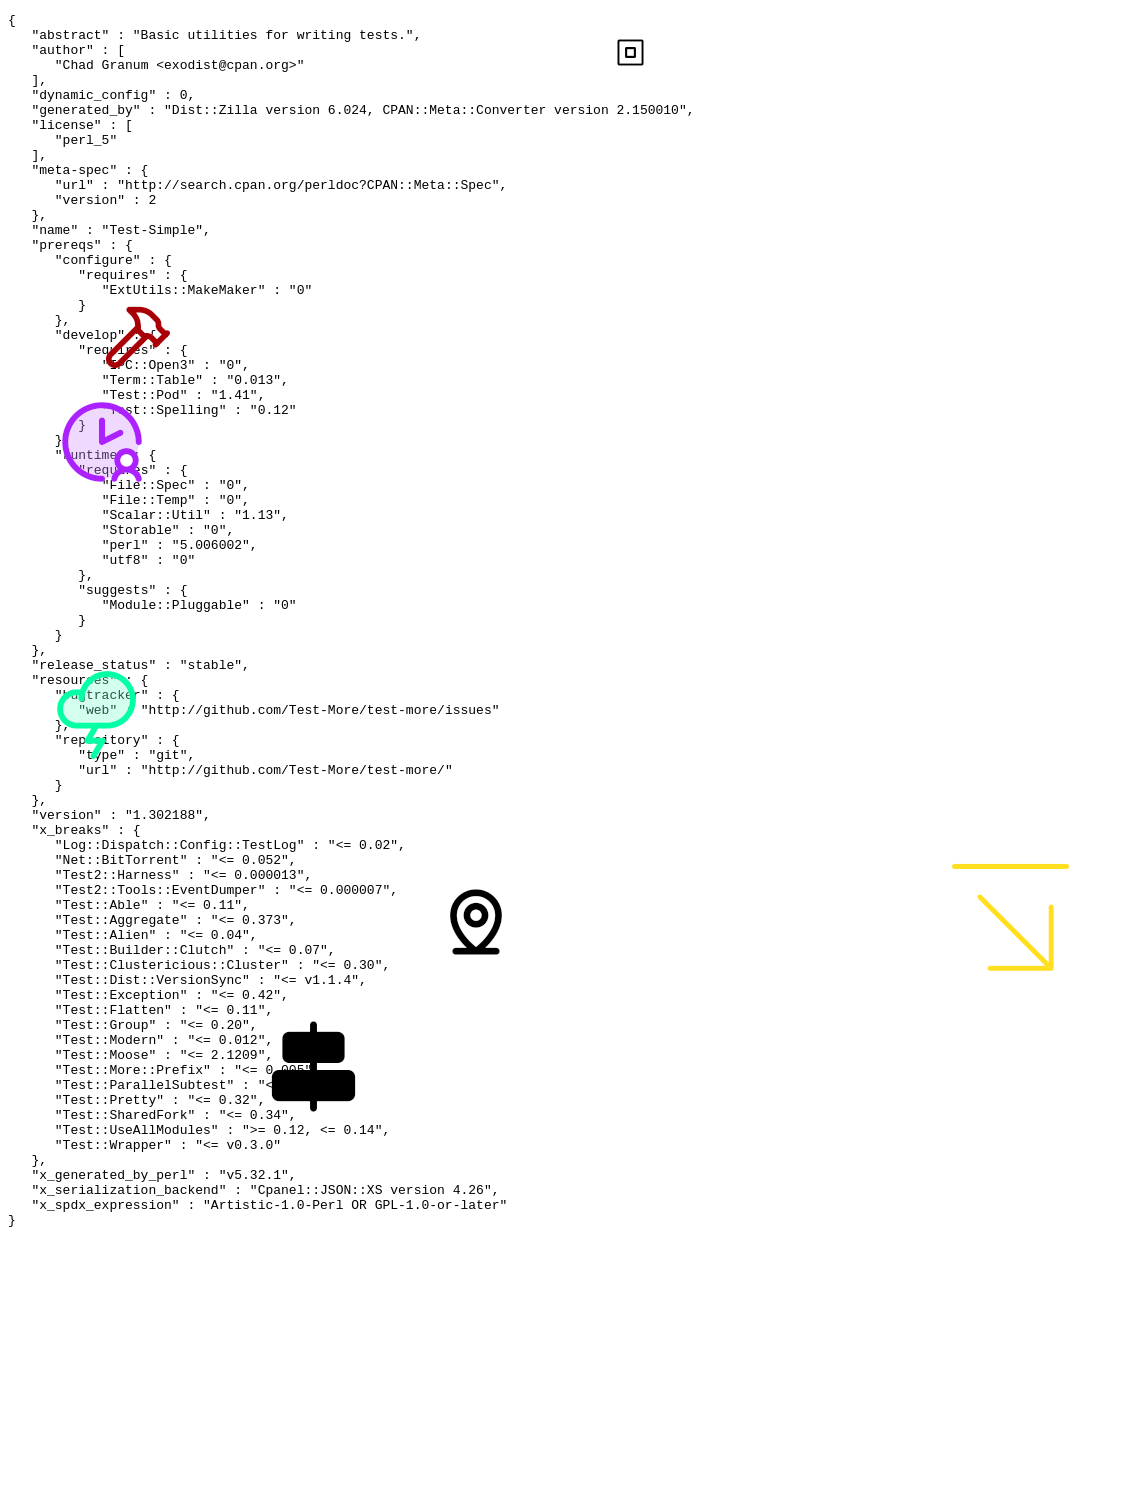 This screenshot has height=1502, width=1121. Describe the element at coordinates (96, 713) in the screenshot. I see `indicates thunderstorm or severe weather conditions` at that location.